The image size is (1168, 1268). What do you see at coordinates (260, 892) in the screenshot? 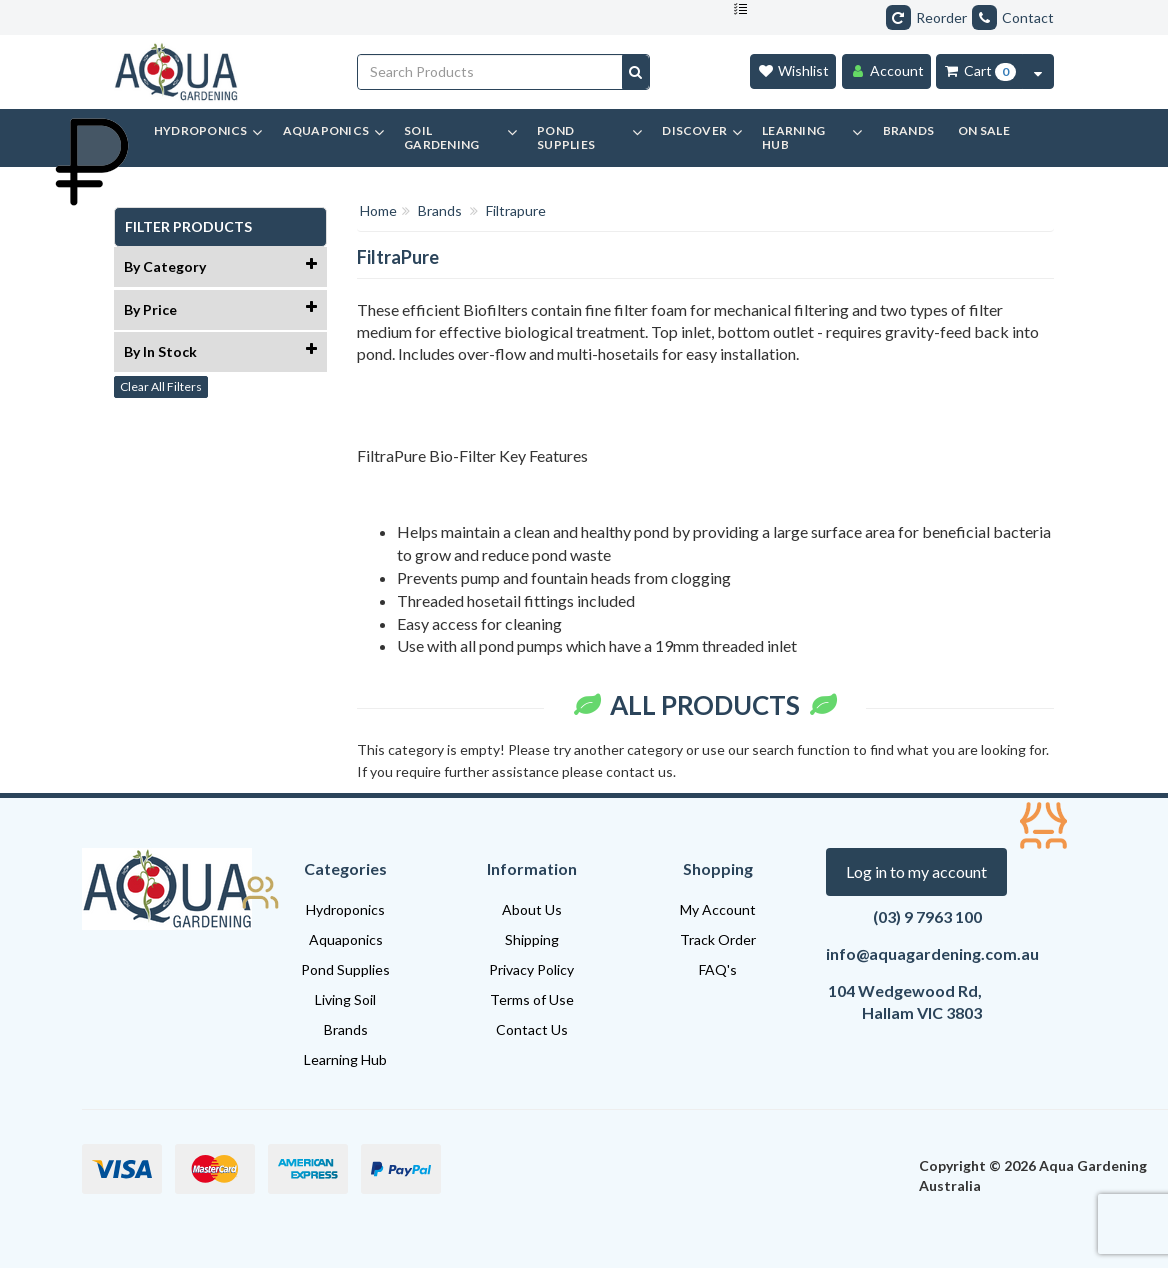
I see `view all users or team members` at bounding box center [260, 892].